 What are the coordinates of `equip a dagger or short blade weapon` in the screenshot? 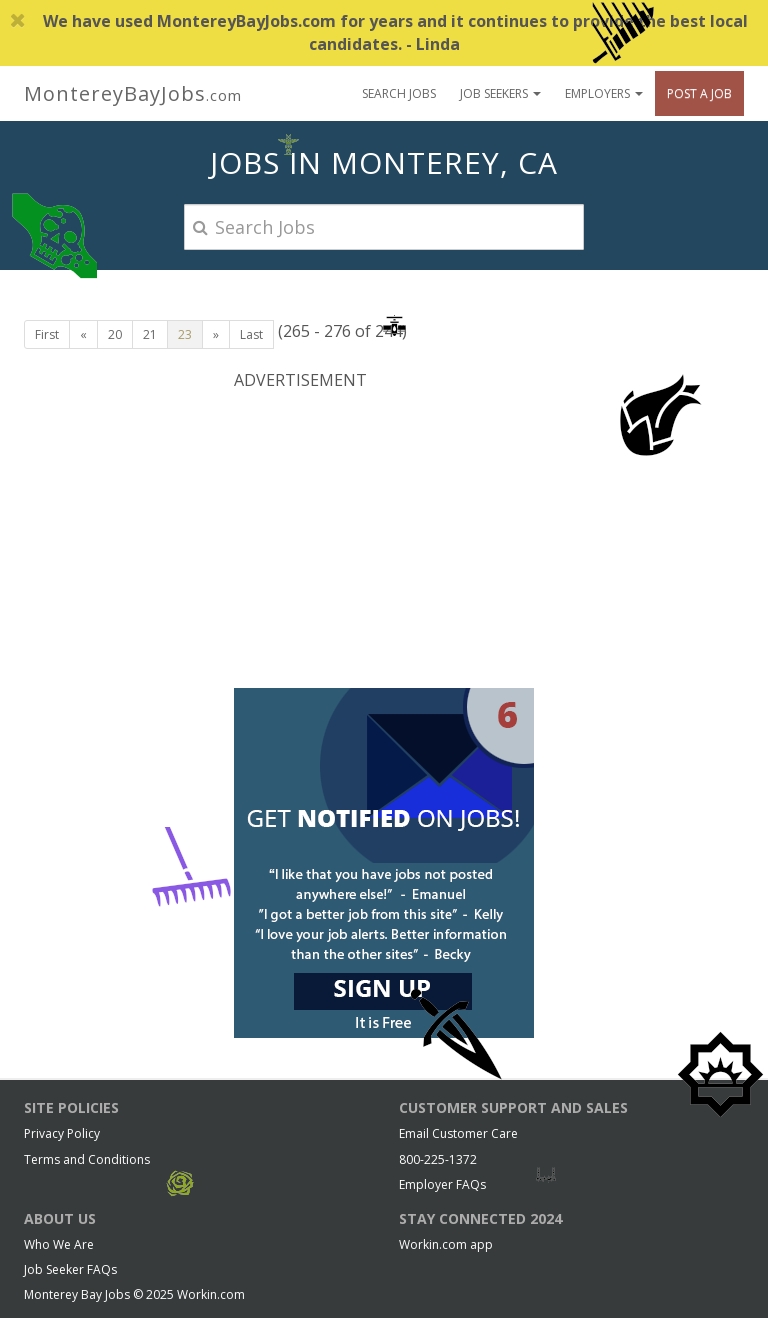 It's located at (456, 1034).